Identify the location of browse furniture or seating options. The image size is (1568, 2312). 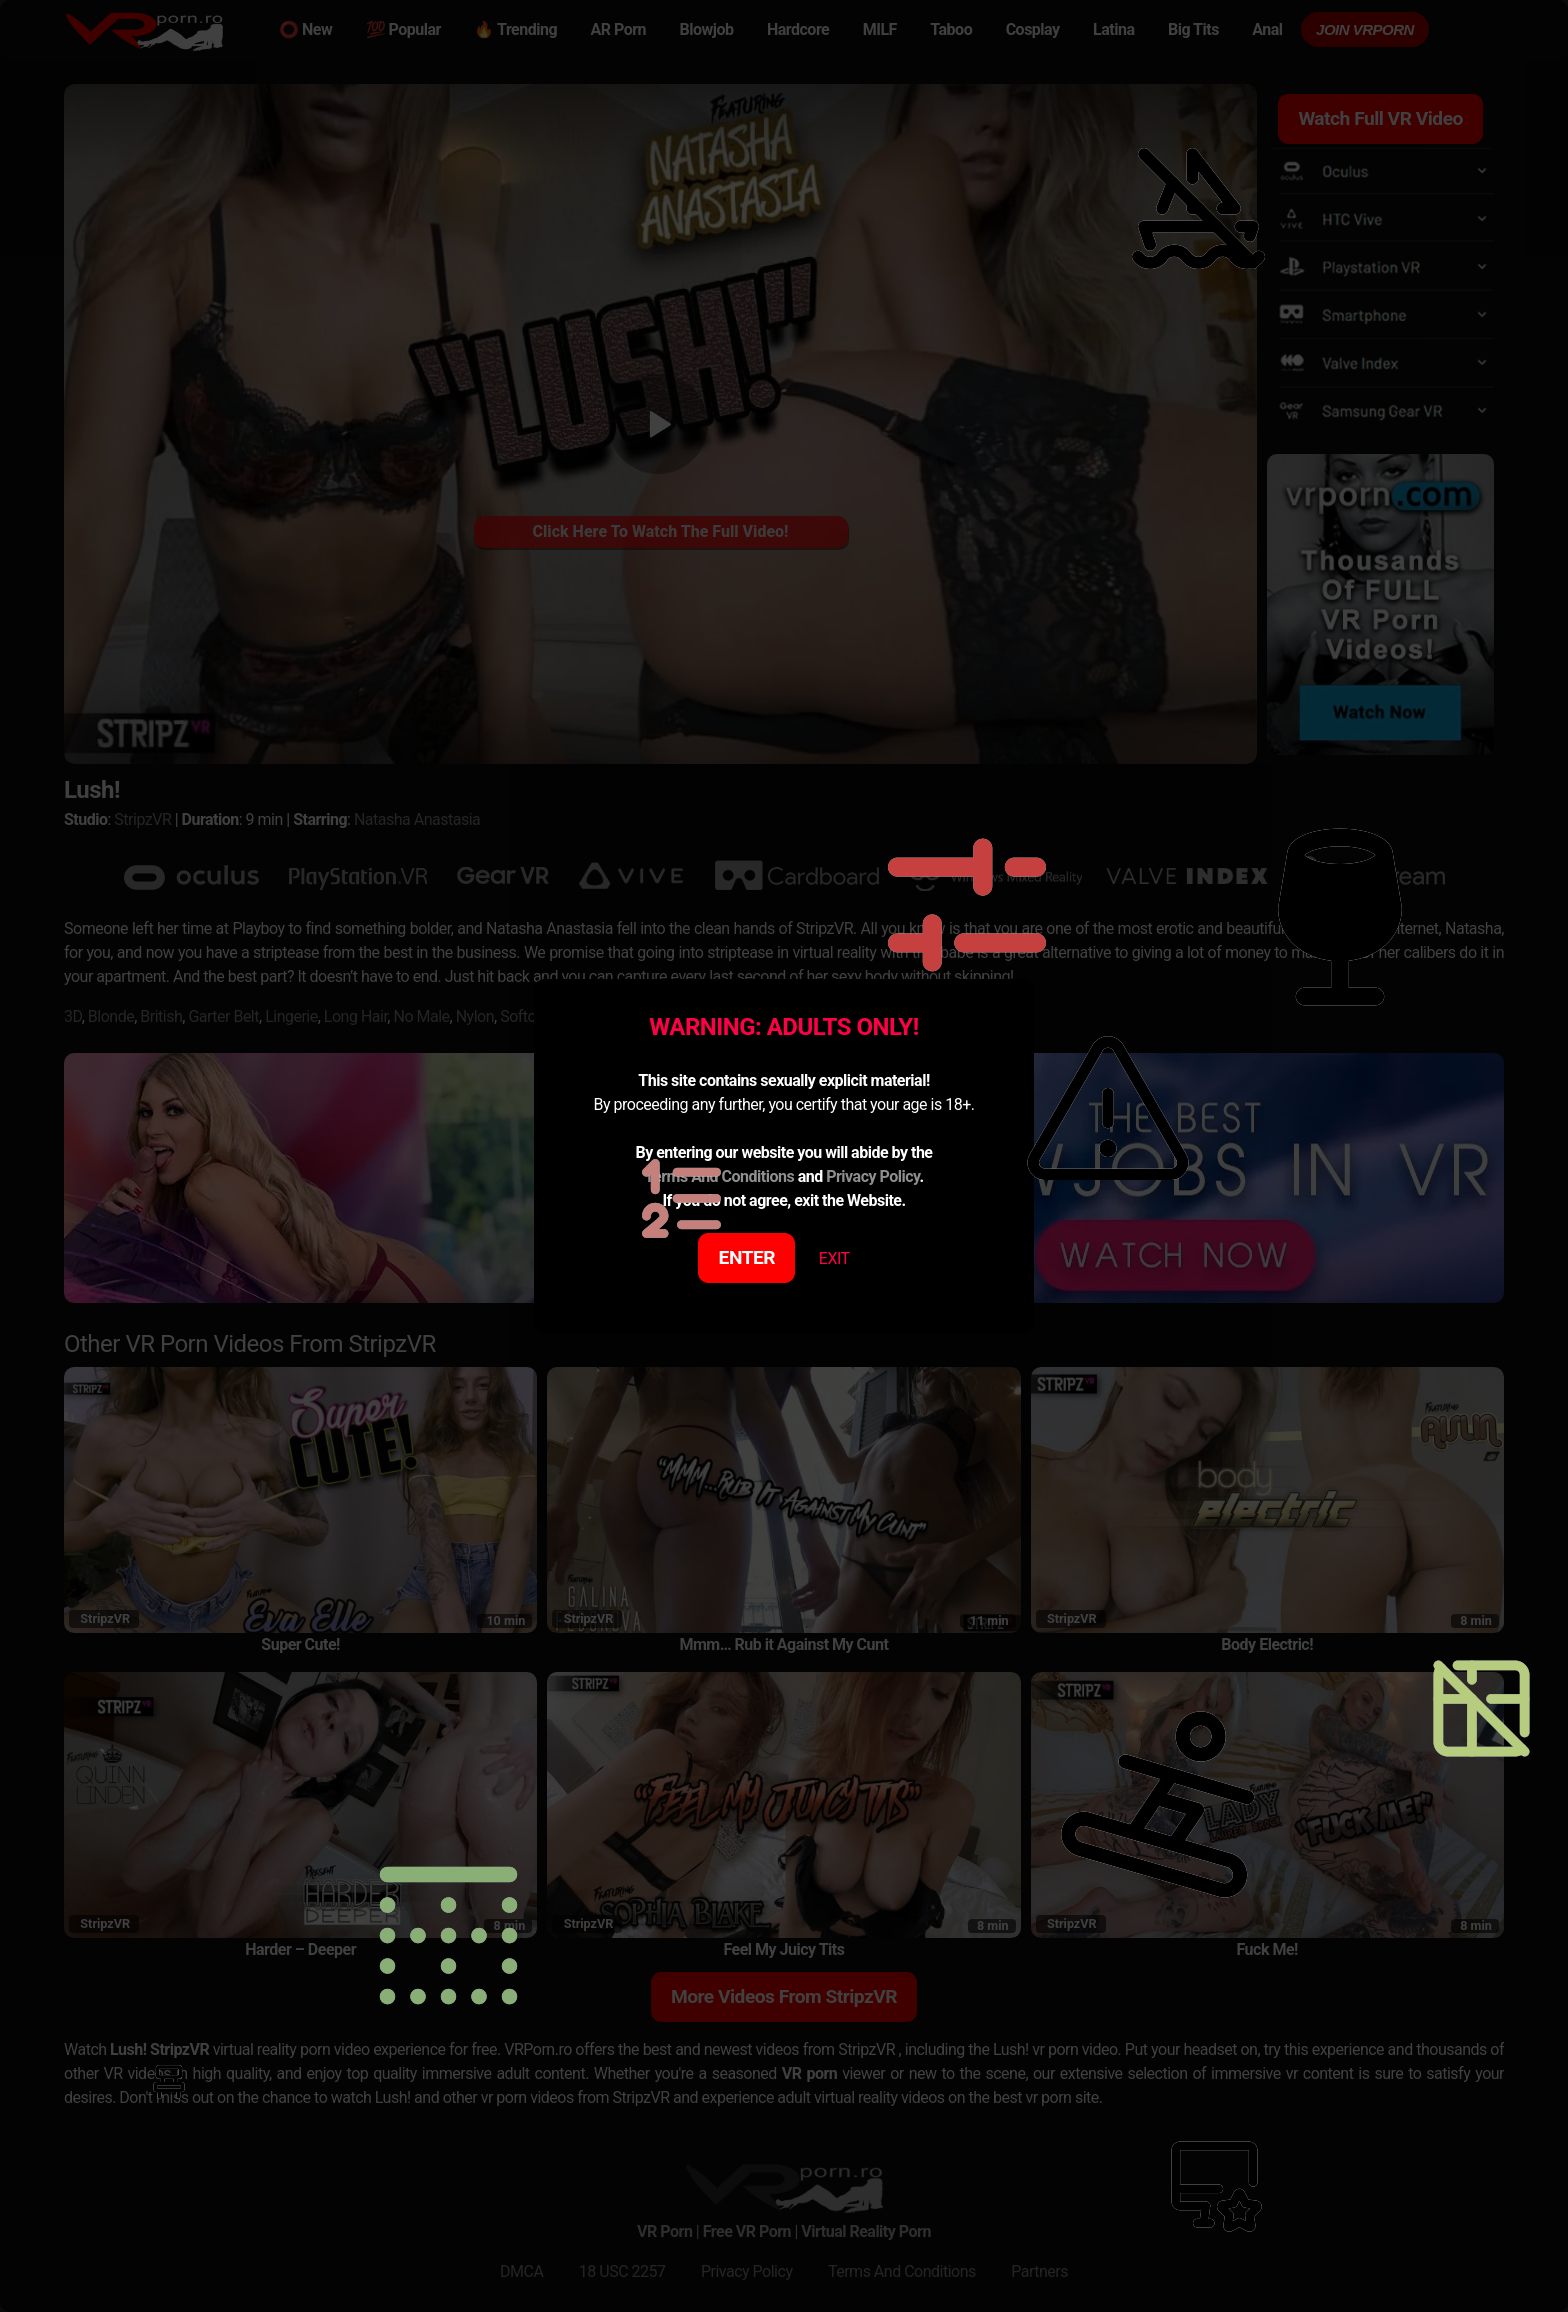
(169, 2082).